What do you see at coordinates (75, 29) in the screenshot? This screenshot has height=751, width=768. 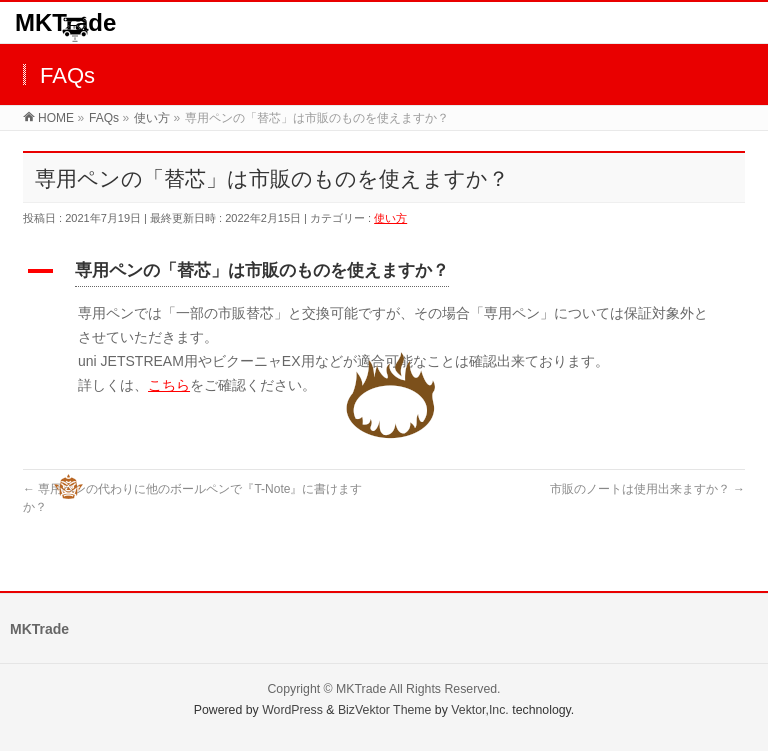 I see `access vehicle repair or maintenance services` at bounding box center [75, 29].